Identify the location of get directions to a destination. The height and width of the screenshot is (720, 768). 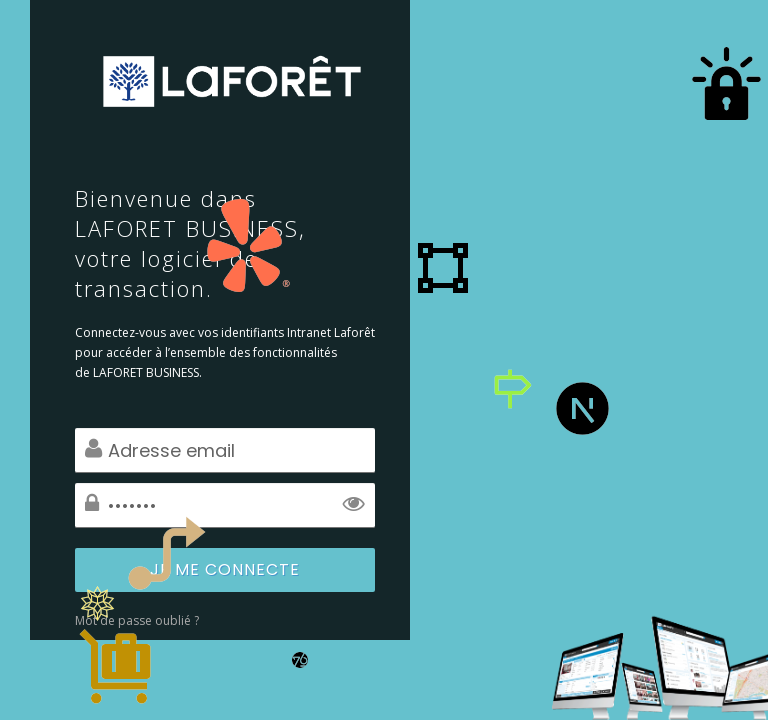
(167, 555).